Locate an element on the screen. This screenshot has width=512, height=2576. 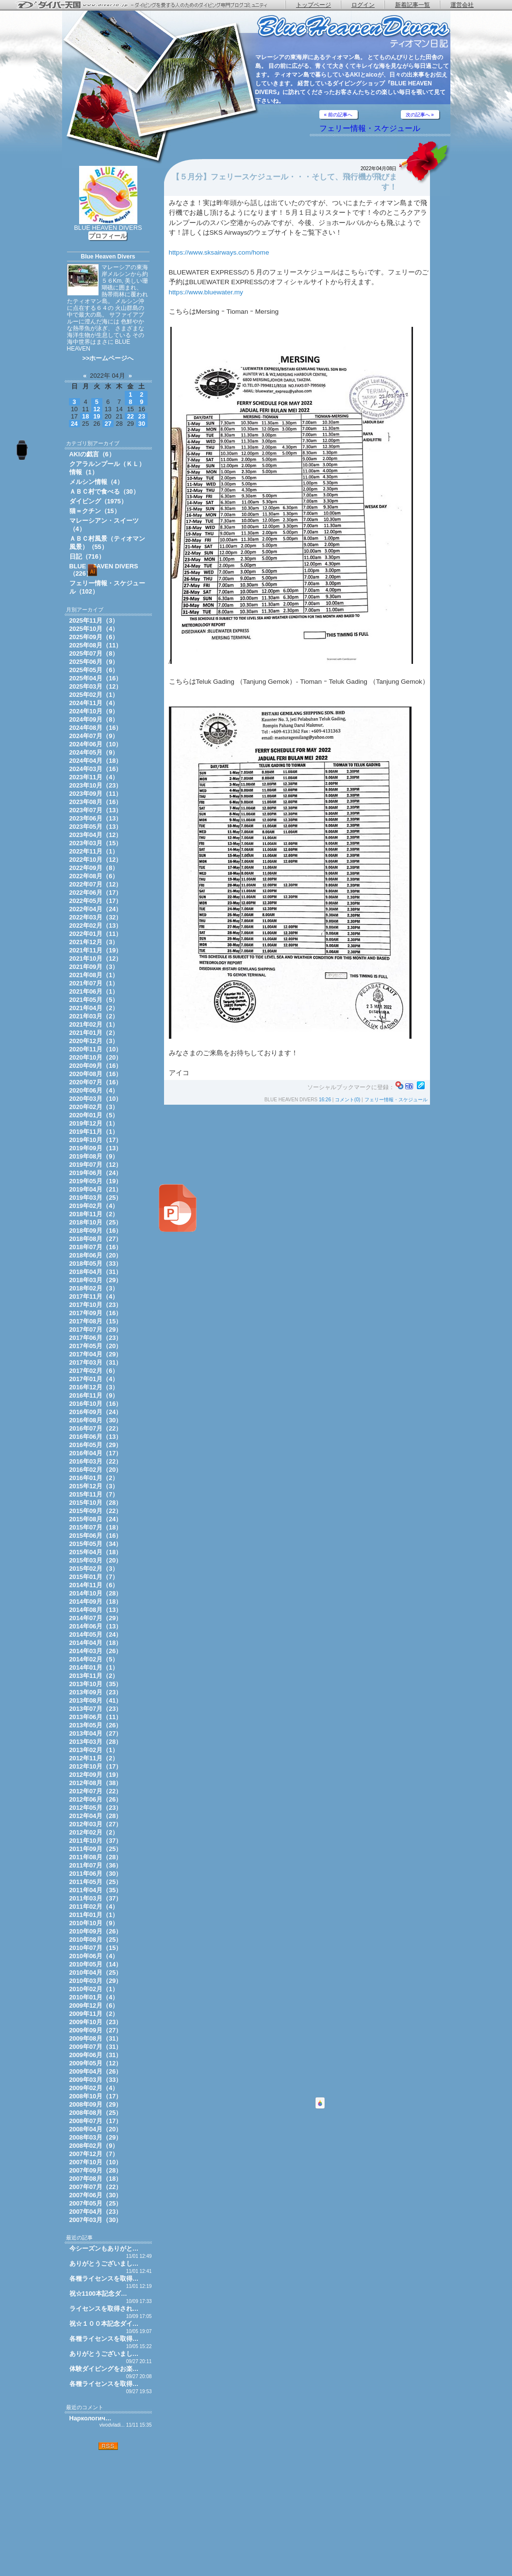
open an Adobe Illustrator file is located at coordinates (92, 570).